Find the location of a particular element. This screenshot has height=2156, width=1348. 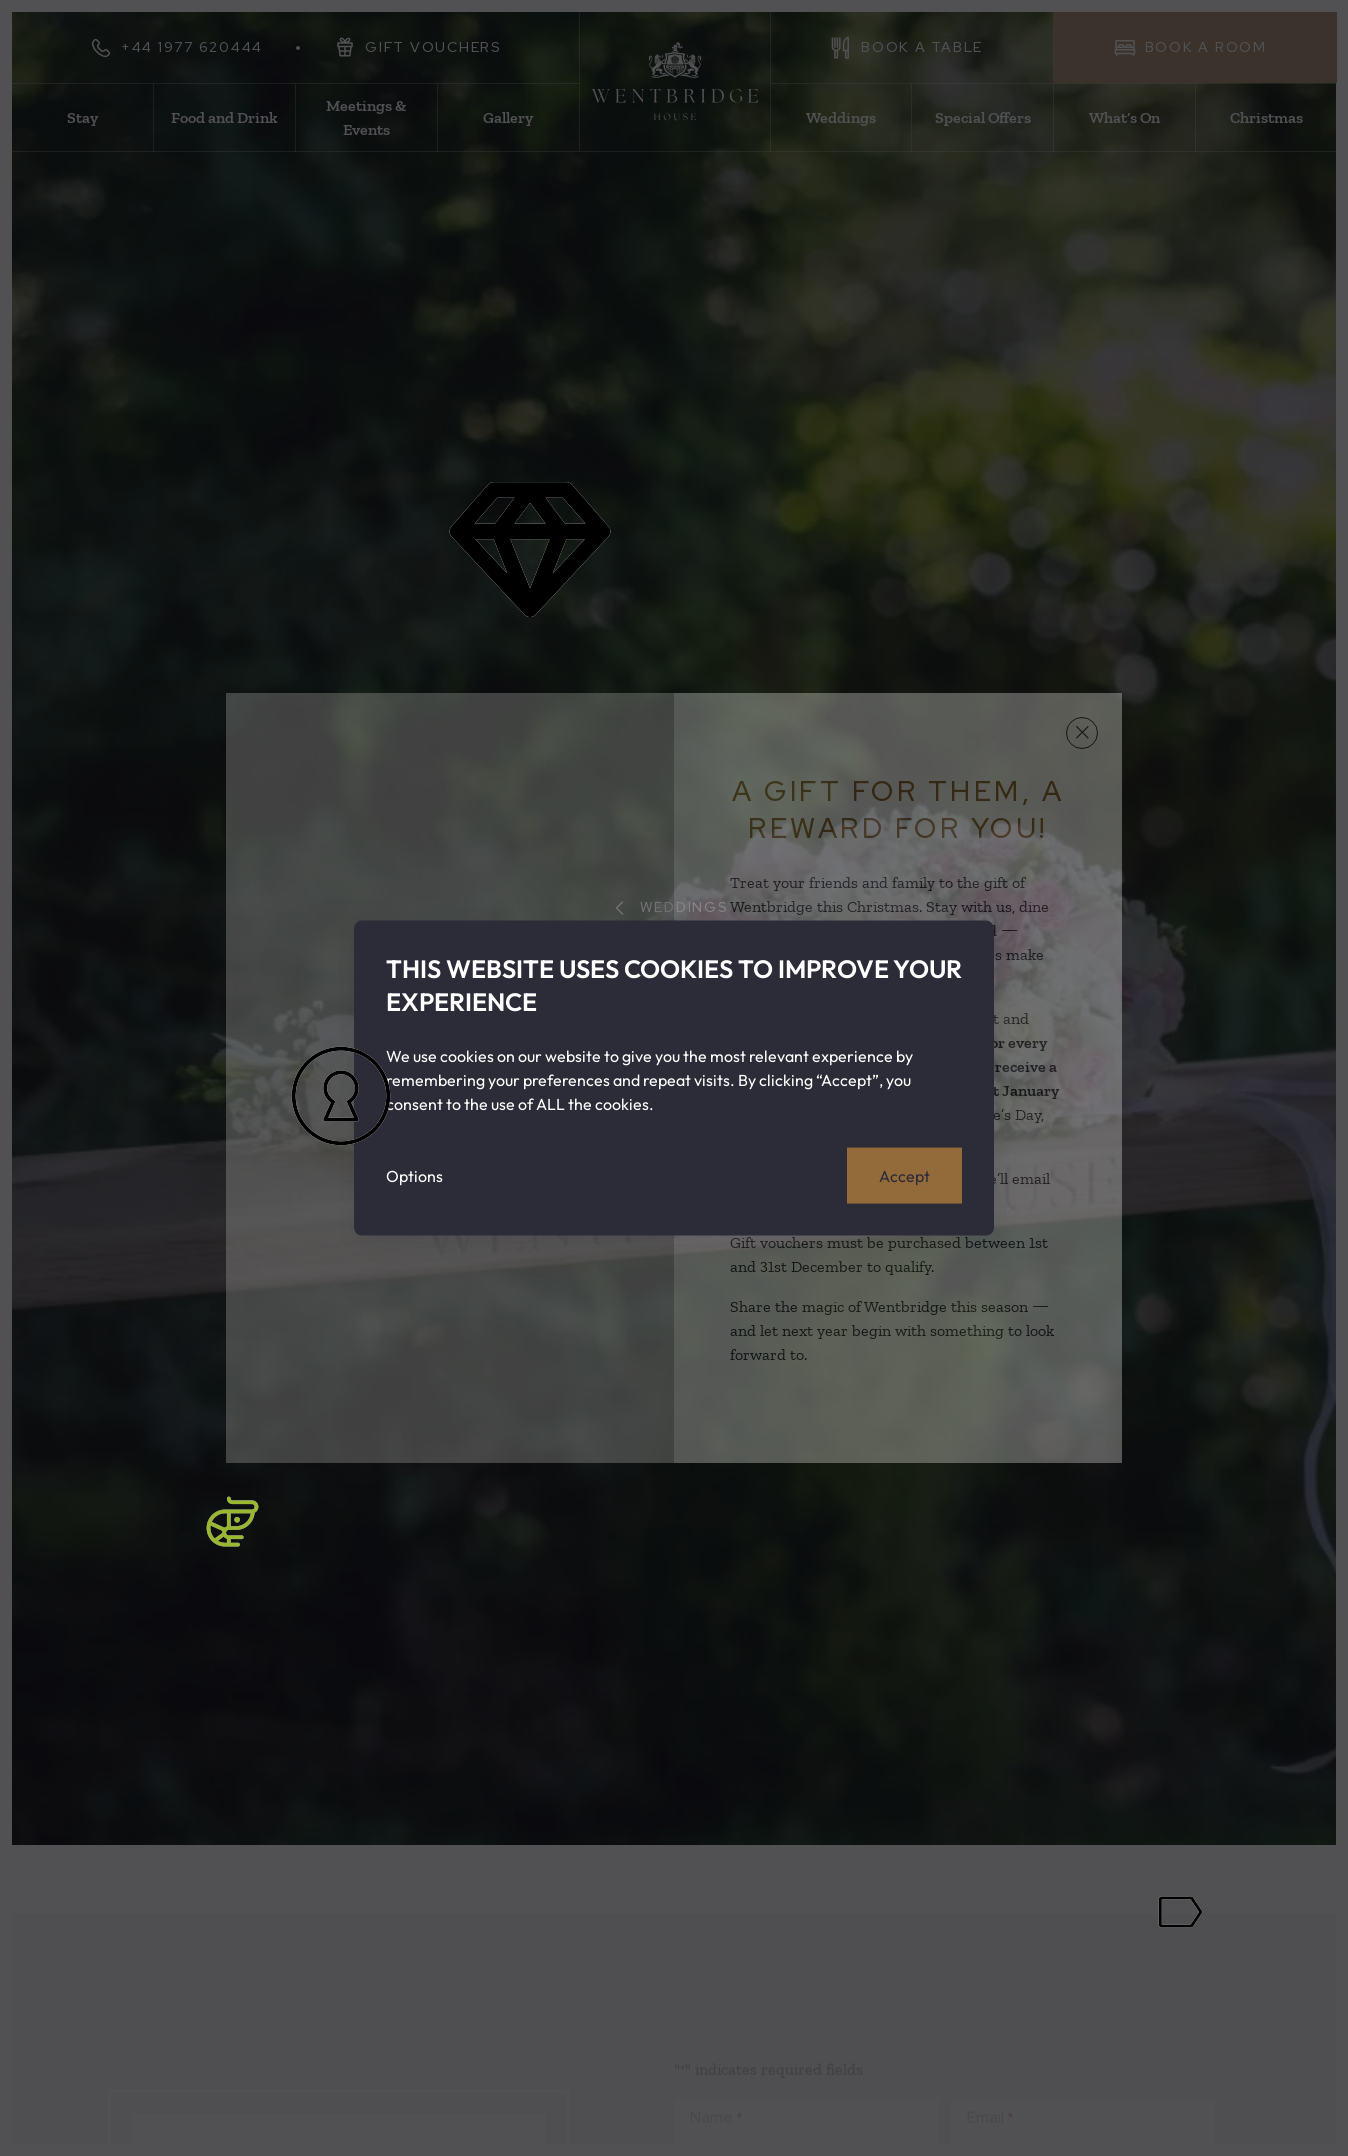

open sketch design app is located at coordinates (530, 547).